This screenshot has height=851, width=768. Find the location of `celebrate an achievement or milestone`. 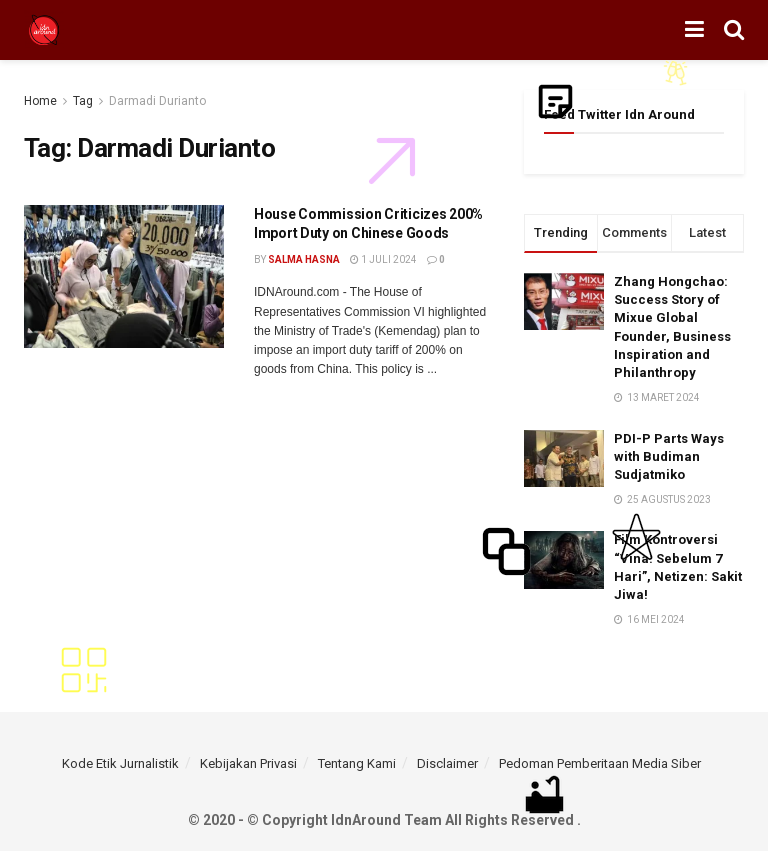

celebrate an achievement or milestone is located at coordinates (676, 73).